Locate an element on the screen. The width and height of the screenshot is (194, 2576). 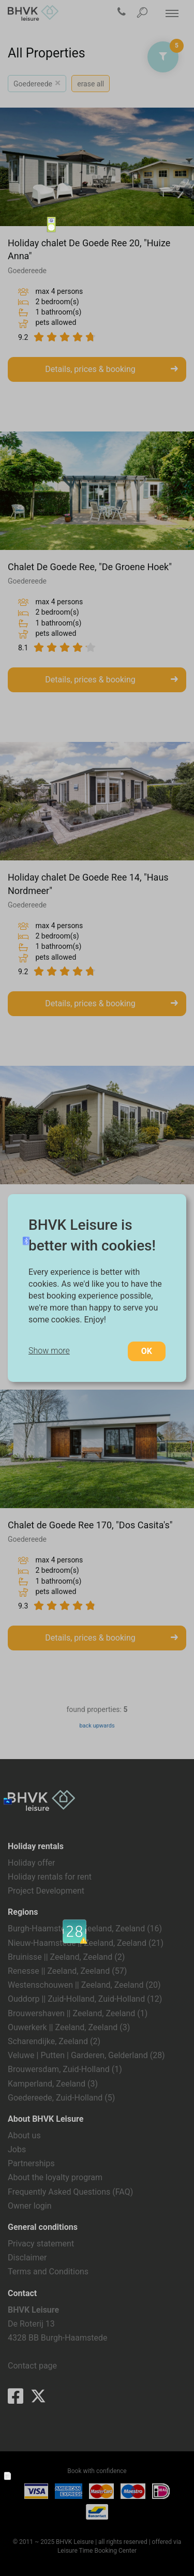
open bluetooth settings is located at coordinates (26, 1241).